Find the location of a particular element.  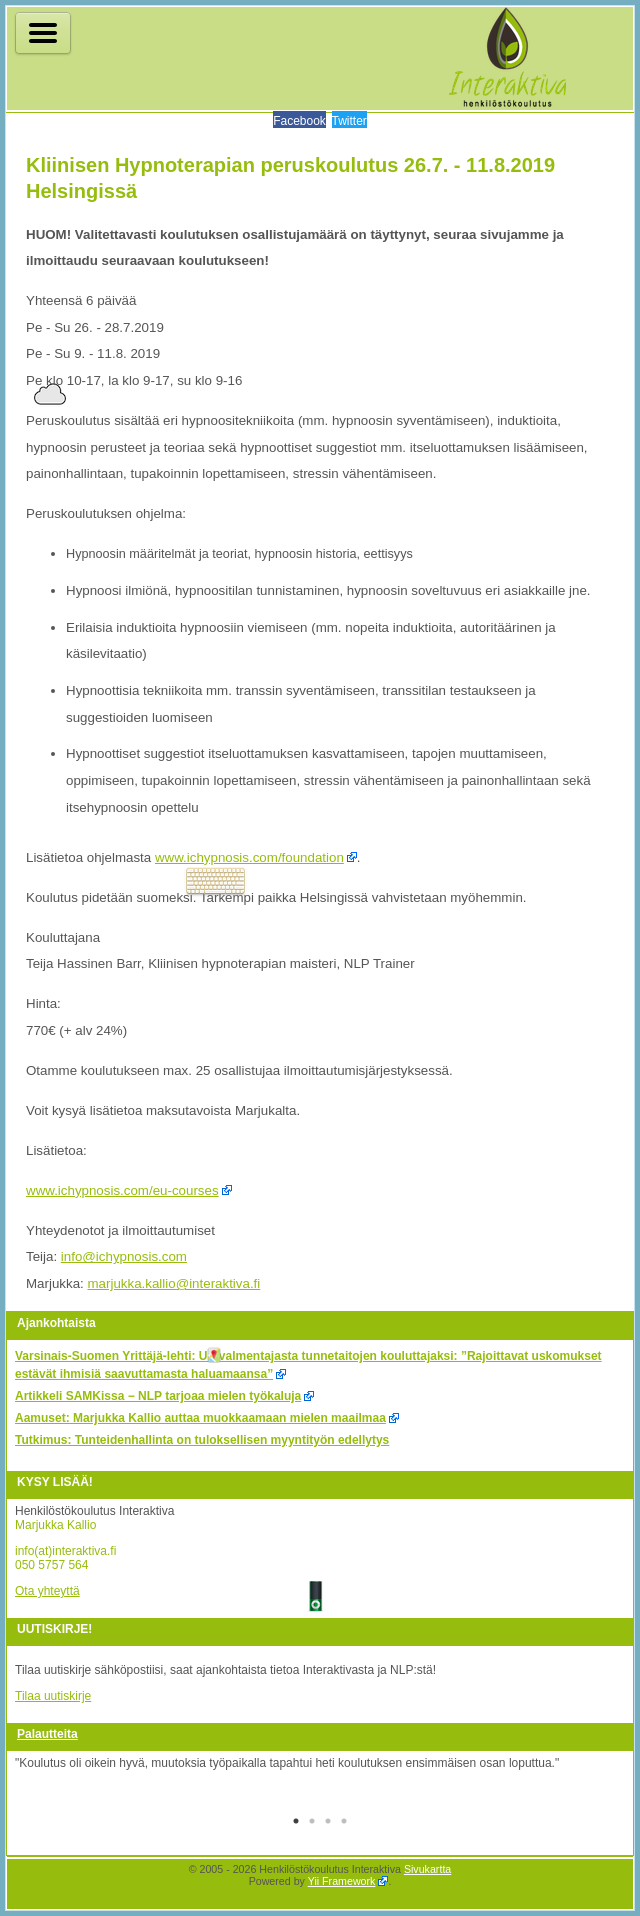

indicates keyboard with yellow backlighting enabled is located at coordinates (215, 881).